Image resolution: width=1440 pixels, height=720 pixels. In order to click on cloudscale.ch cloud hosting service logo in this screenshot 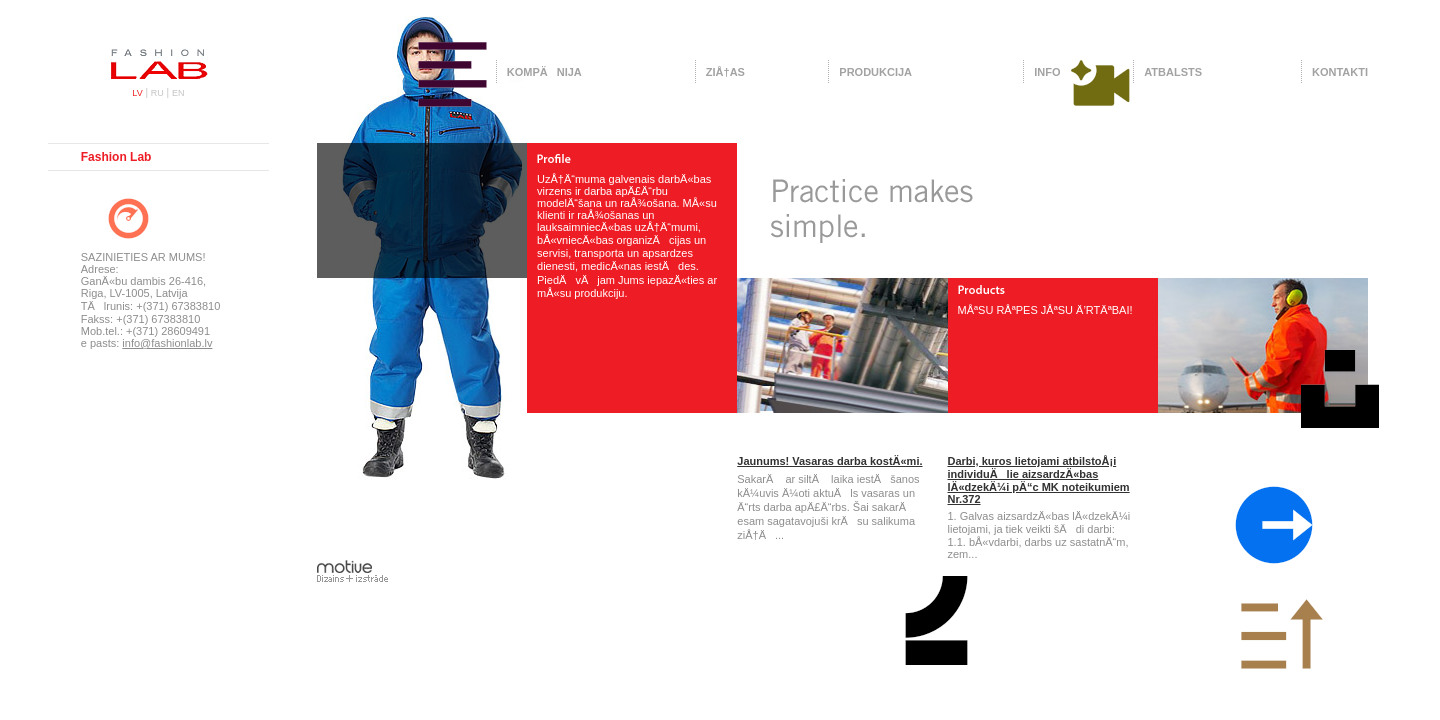, I will do `click(128, 218)`.